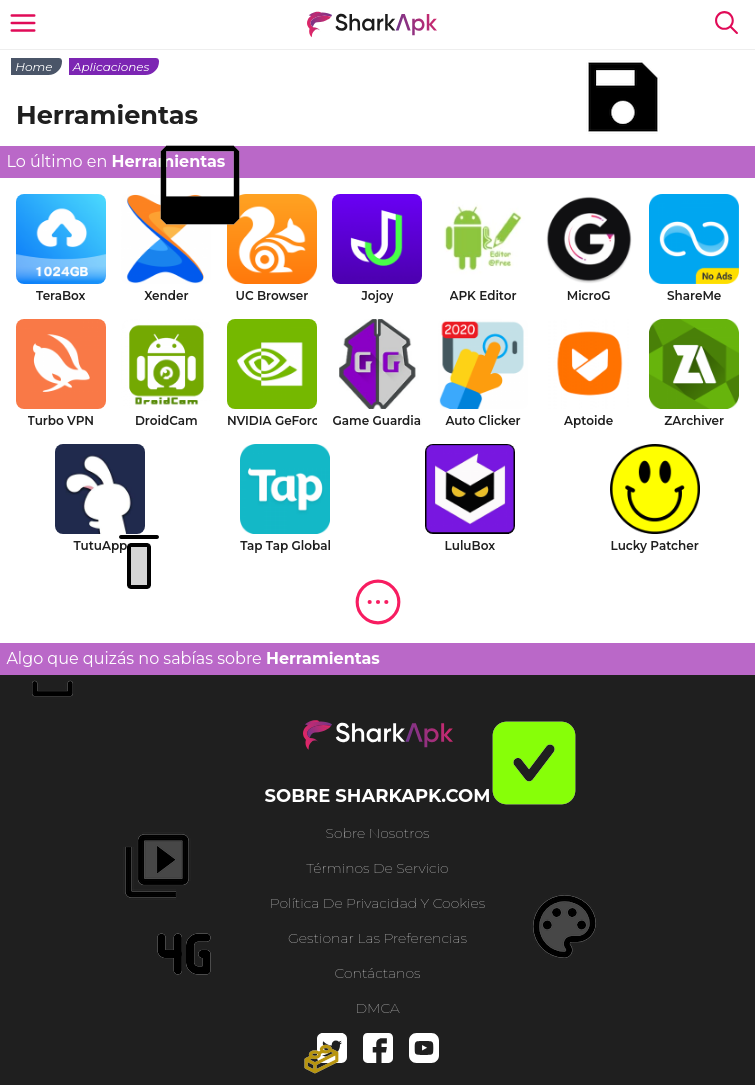 The height and width of the screenshot is (1085, 755). What do you see at coordinates (564, 926) in the screenshot?
I see `access color or theme customization options` at bounding box center [564, 926].